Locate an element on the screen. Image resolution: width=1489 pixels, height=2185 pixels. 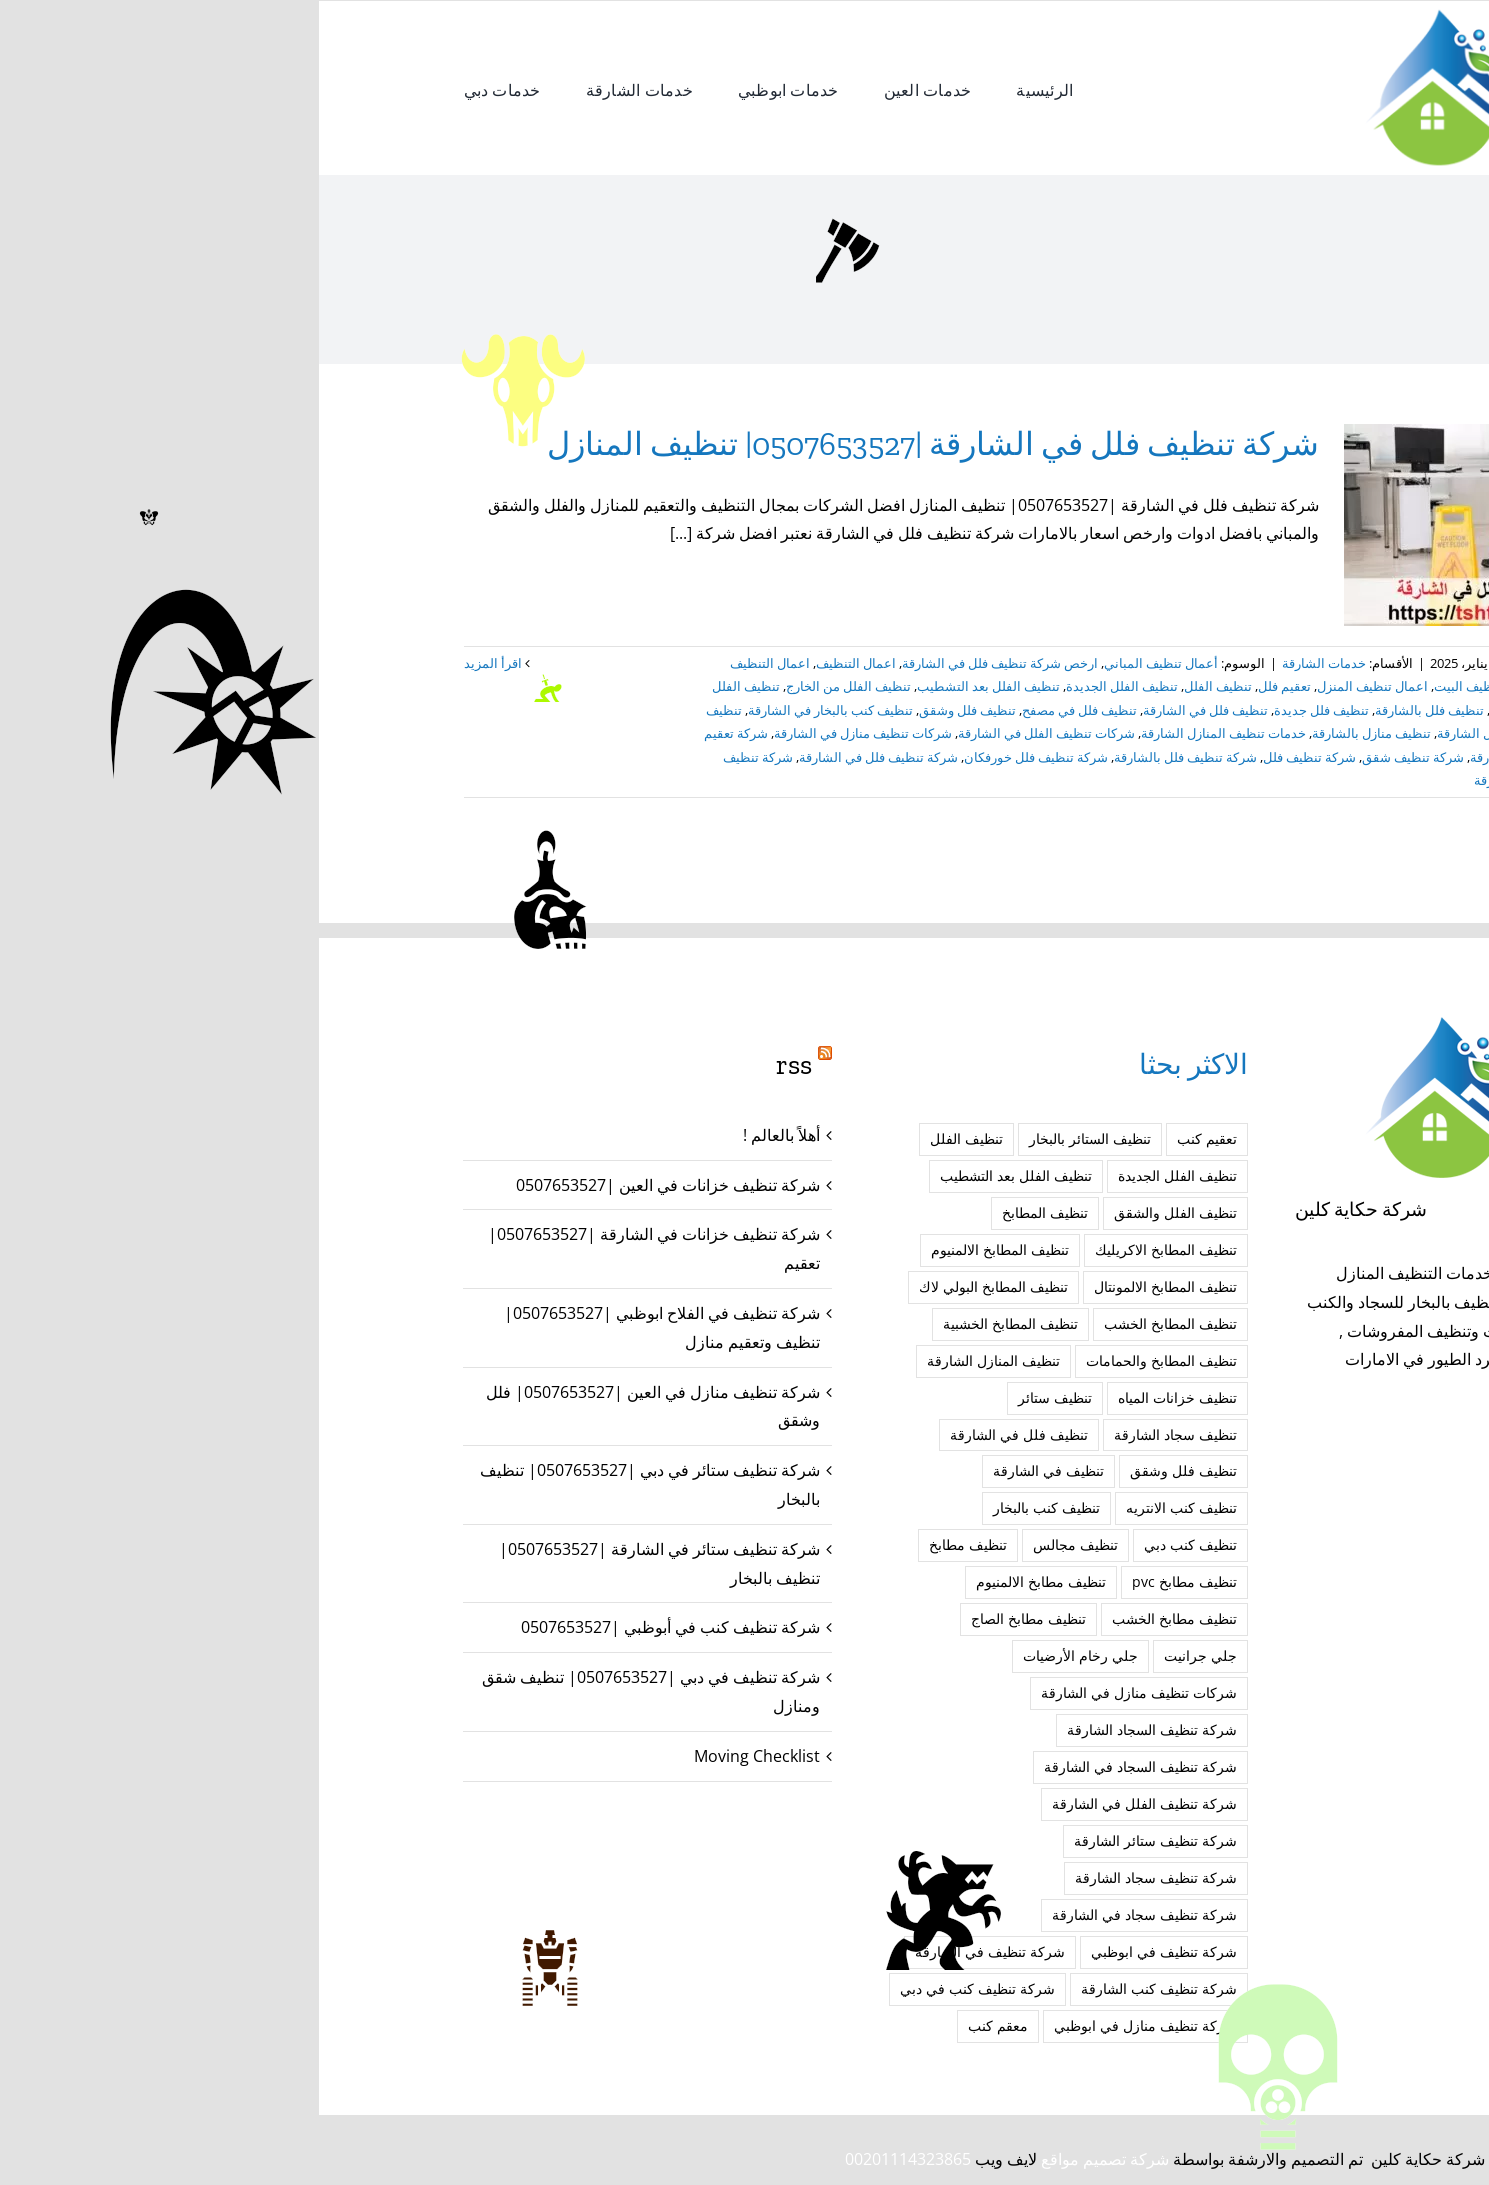
basketball slam dunk with impact effect is located at coordinates (211, 691).